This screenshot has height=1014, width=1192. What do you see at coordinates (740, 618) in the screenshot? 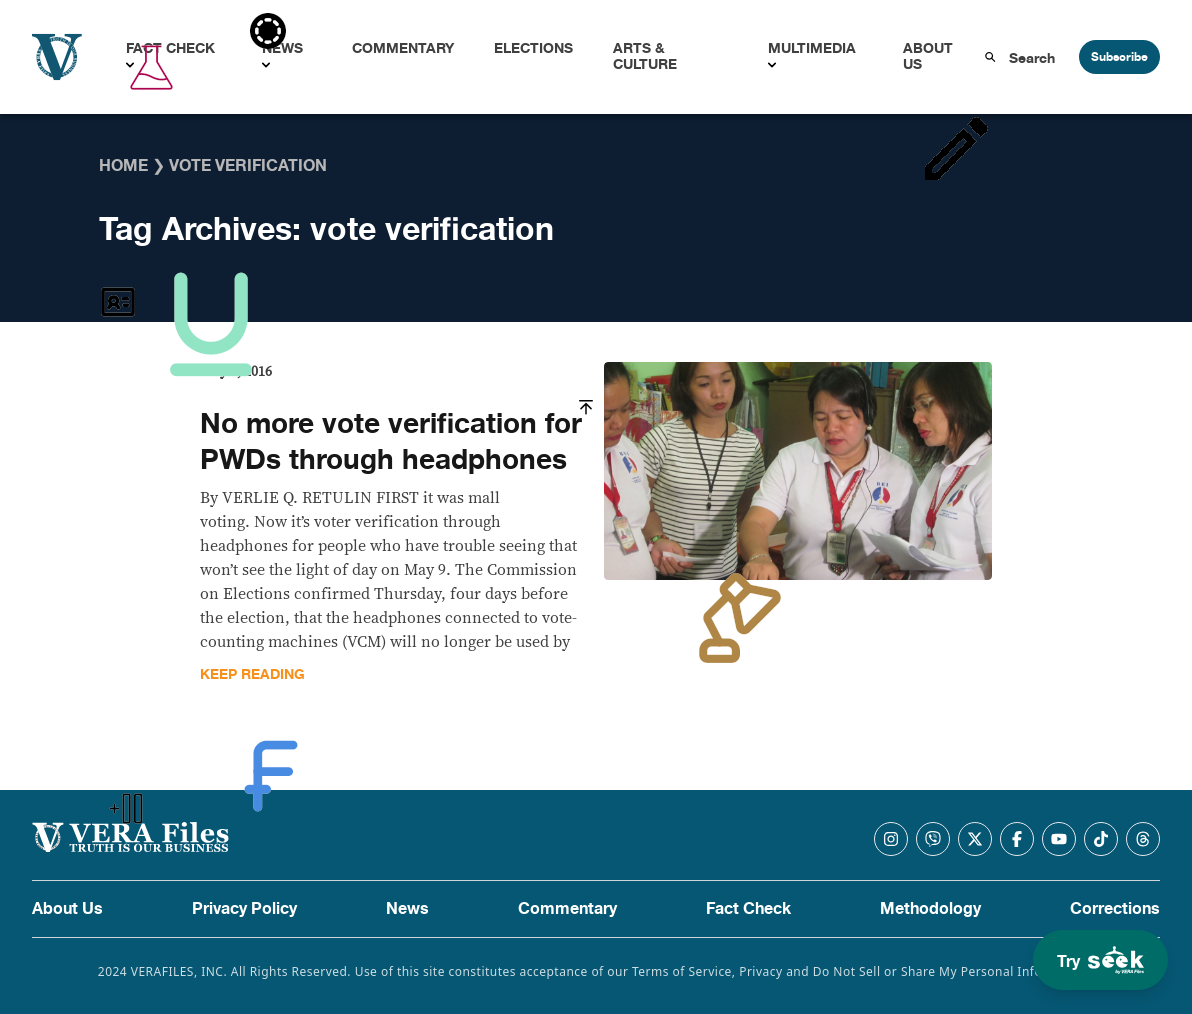
I see `toggle desk lamp or task lighting` at bounding box center [740, 618].